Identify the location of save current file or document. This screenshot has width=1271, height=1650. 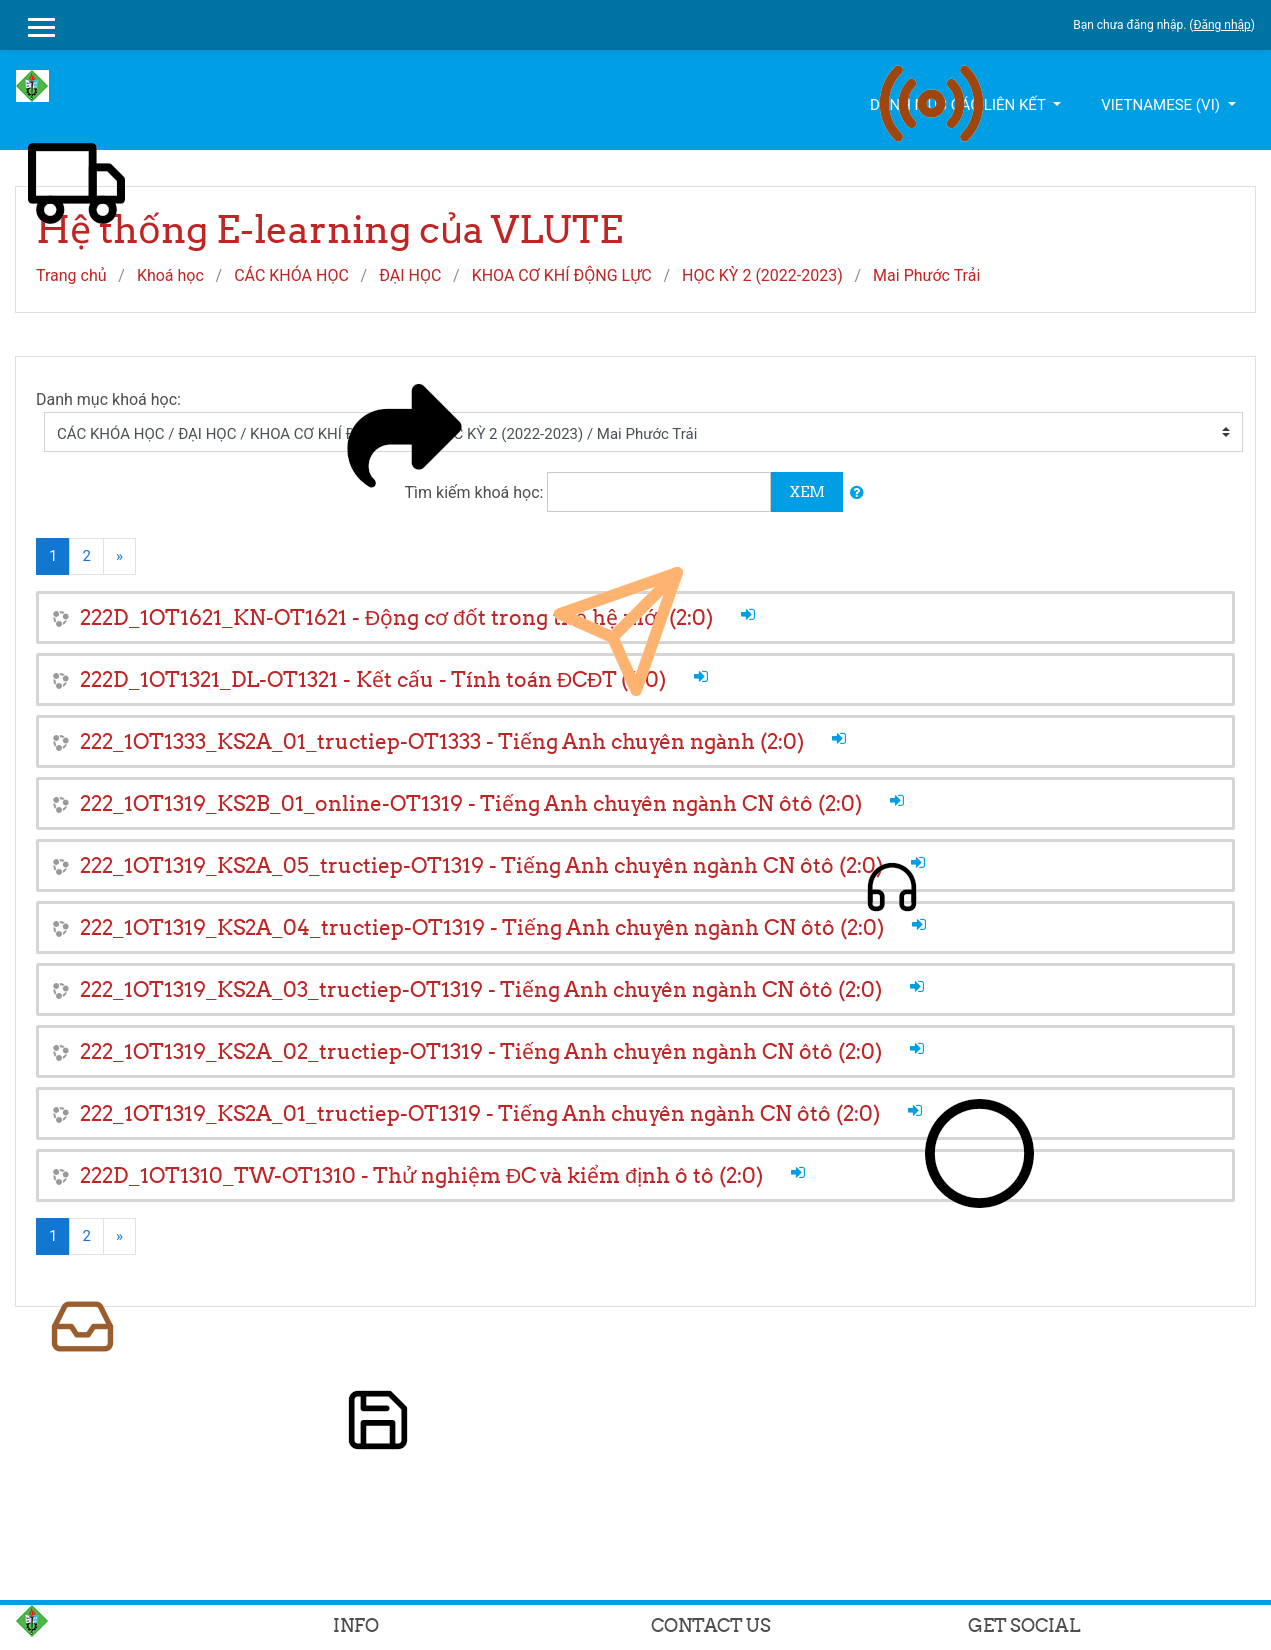
(378, 1420).